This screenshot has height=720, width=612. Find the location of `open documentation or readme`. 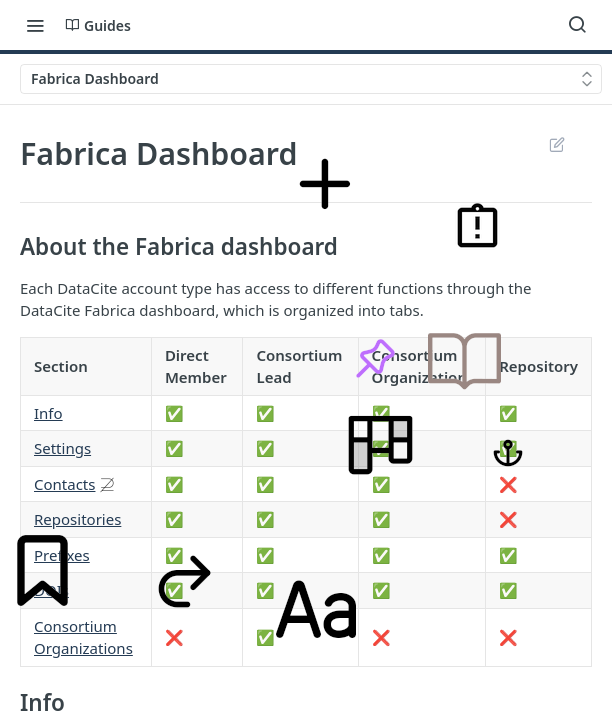

open documentation or readme is located at coordinates (464, 360).